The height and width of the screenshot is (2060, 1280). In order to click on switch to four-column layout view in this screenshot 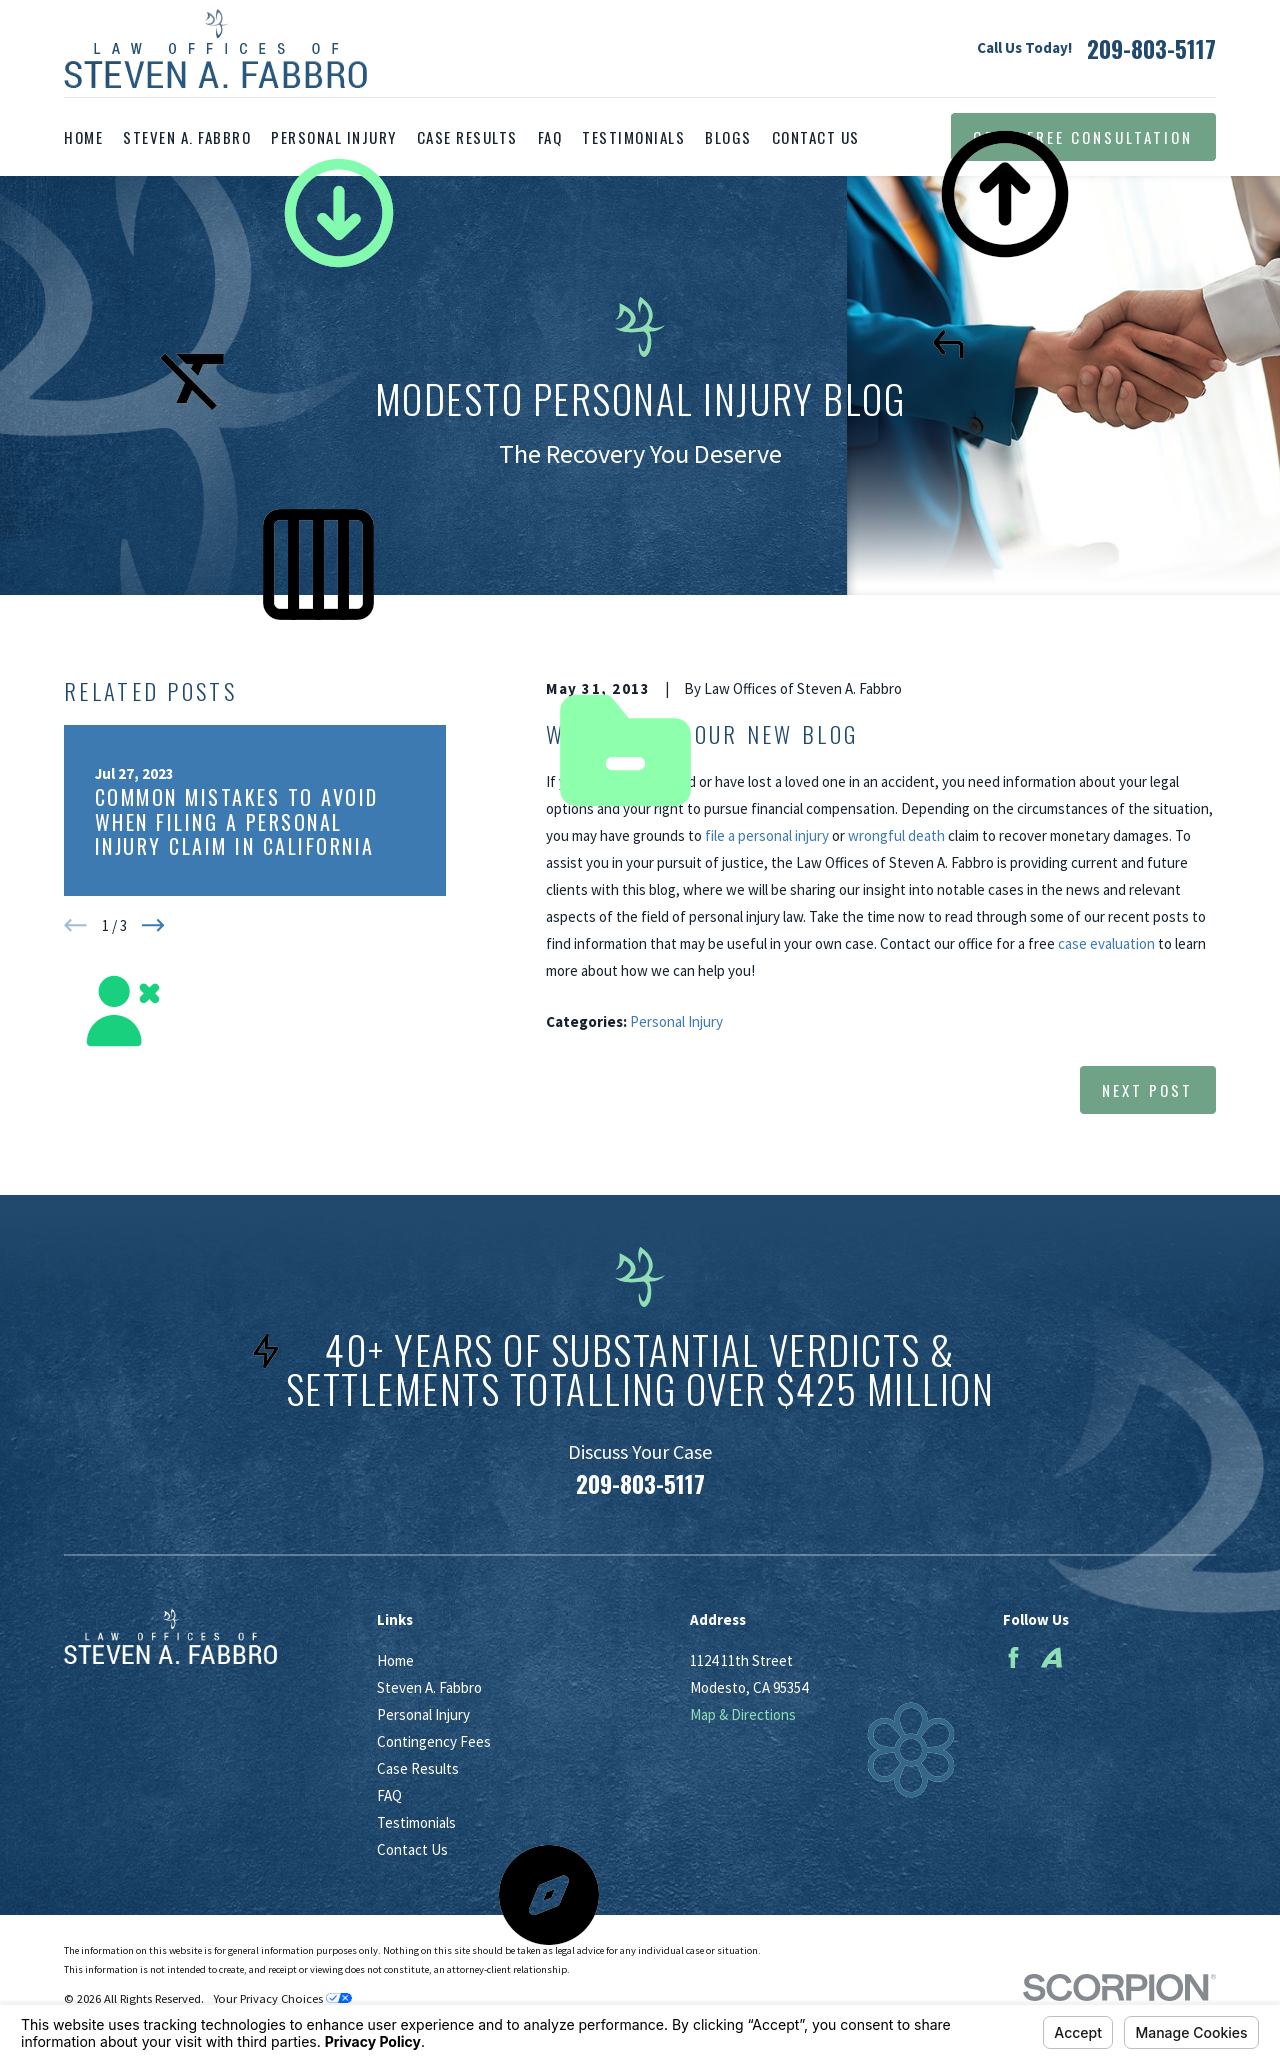, I will do `click(318, 564)`.